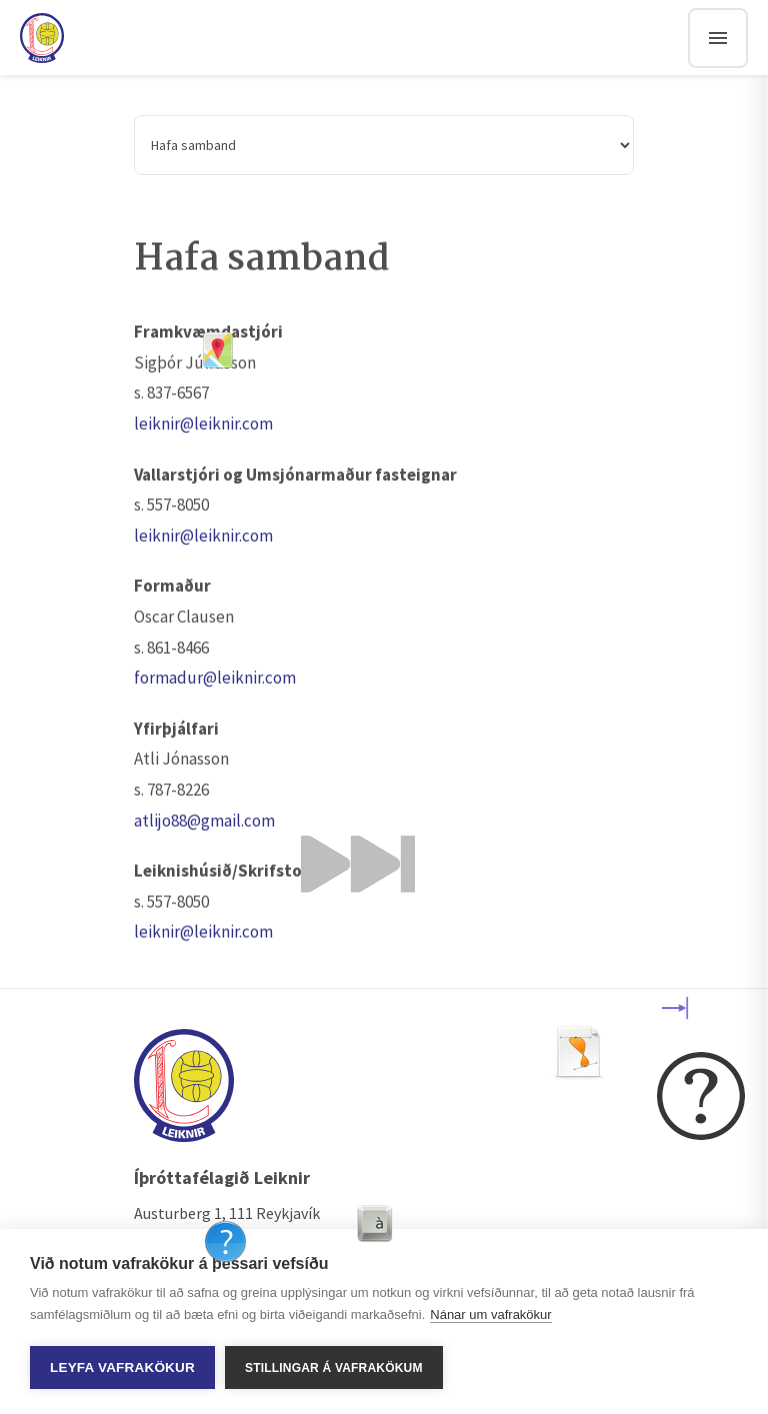  I want to click on access help documentation or support, so click(225, 1241).